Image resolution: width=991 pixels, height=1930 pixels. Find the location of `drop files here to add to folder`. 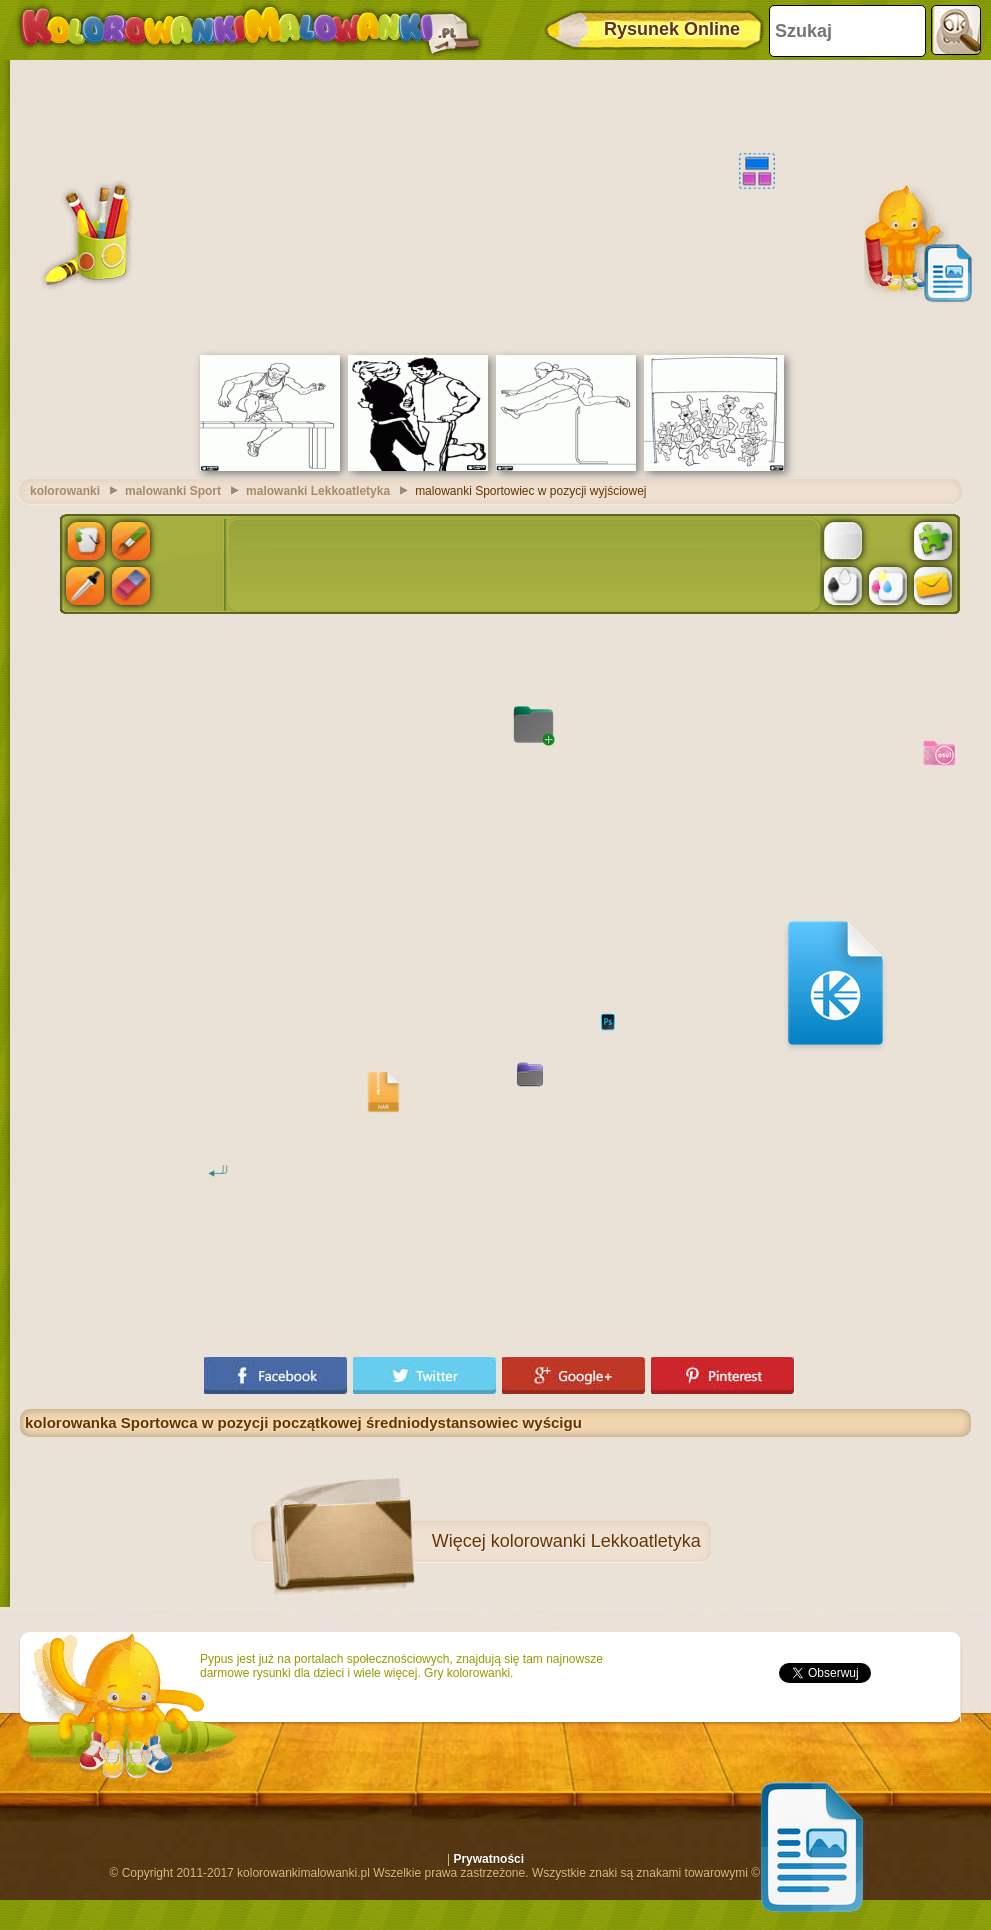

drop files here to add to folder is located at coordinates (530, 1074).